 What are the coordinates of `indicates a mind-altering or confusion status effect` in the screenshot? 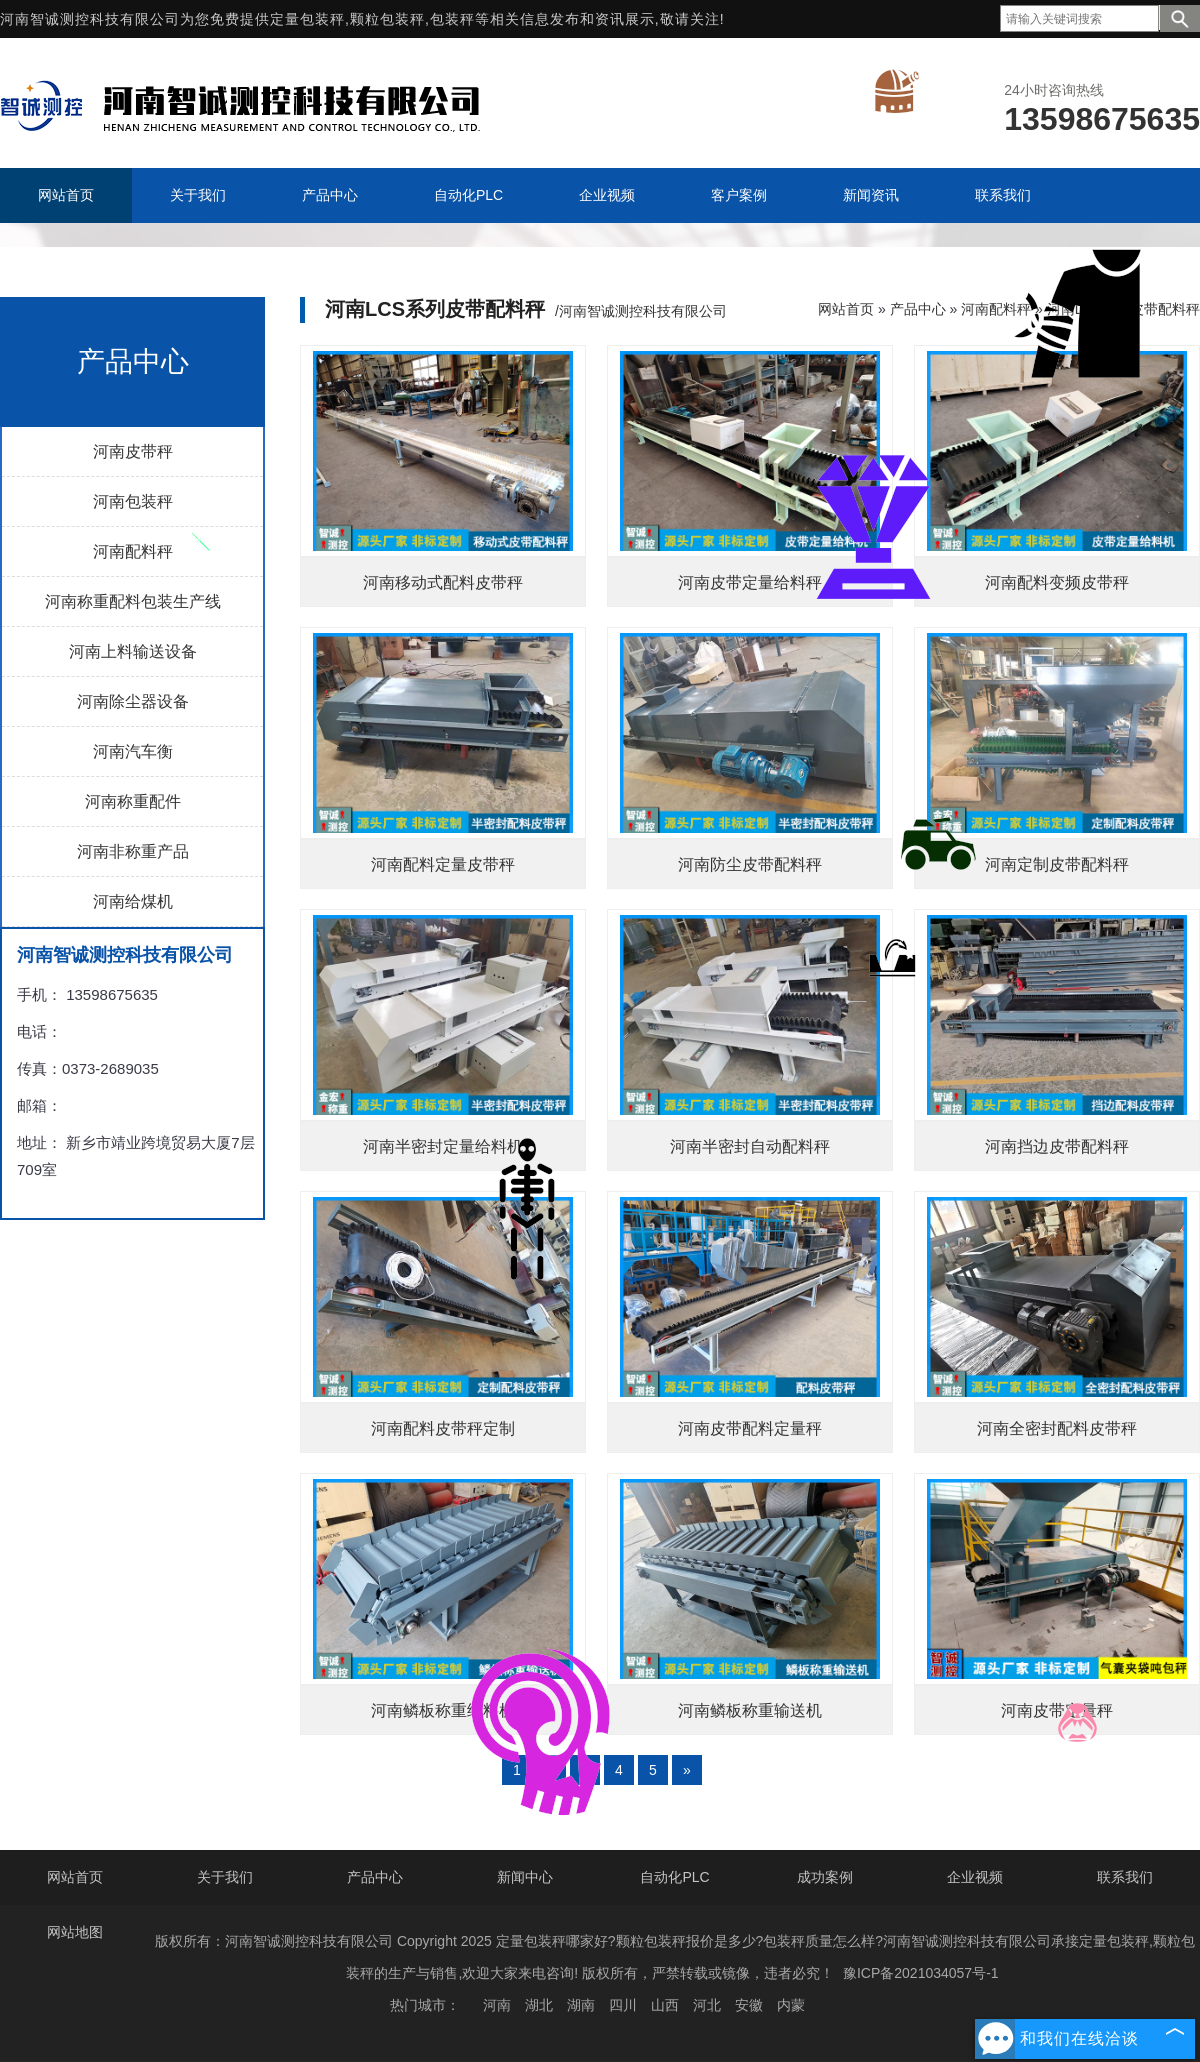 It's located at (543, 1732).